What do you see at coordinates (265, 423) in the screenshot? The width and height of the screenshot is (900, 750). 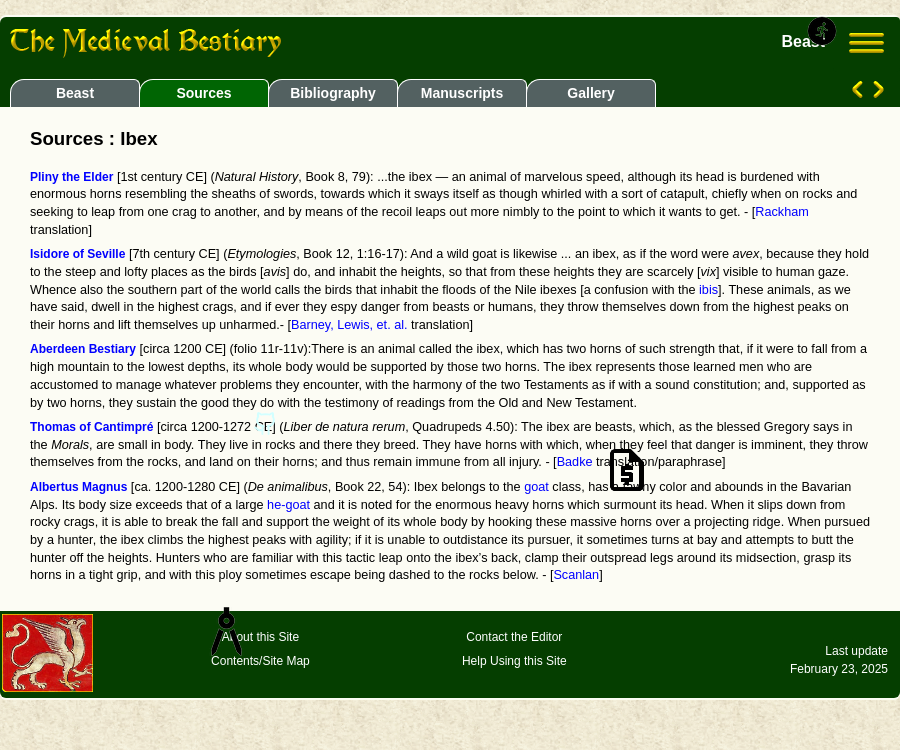 I see `view project on github` at bounding box center [265, 423].